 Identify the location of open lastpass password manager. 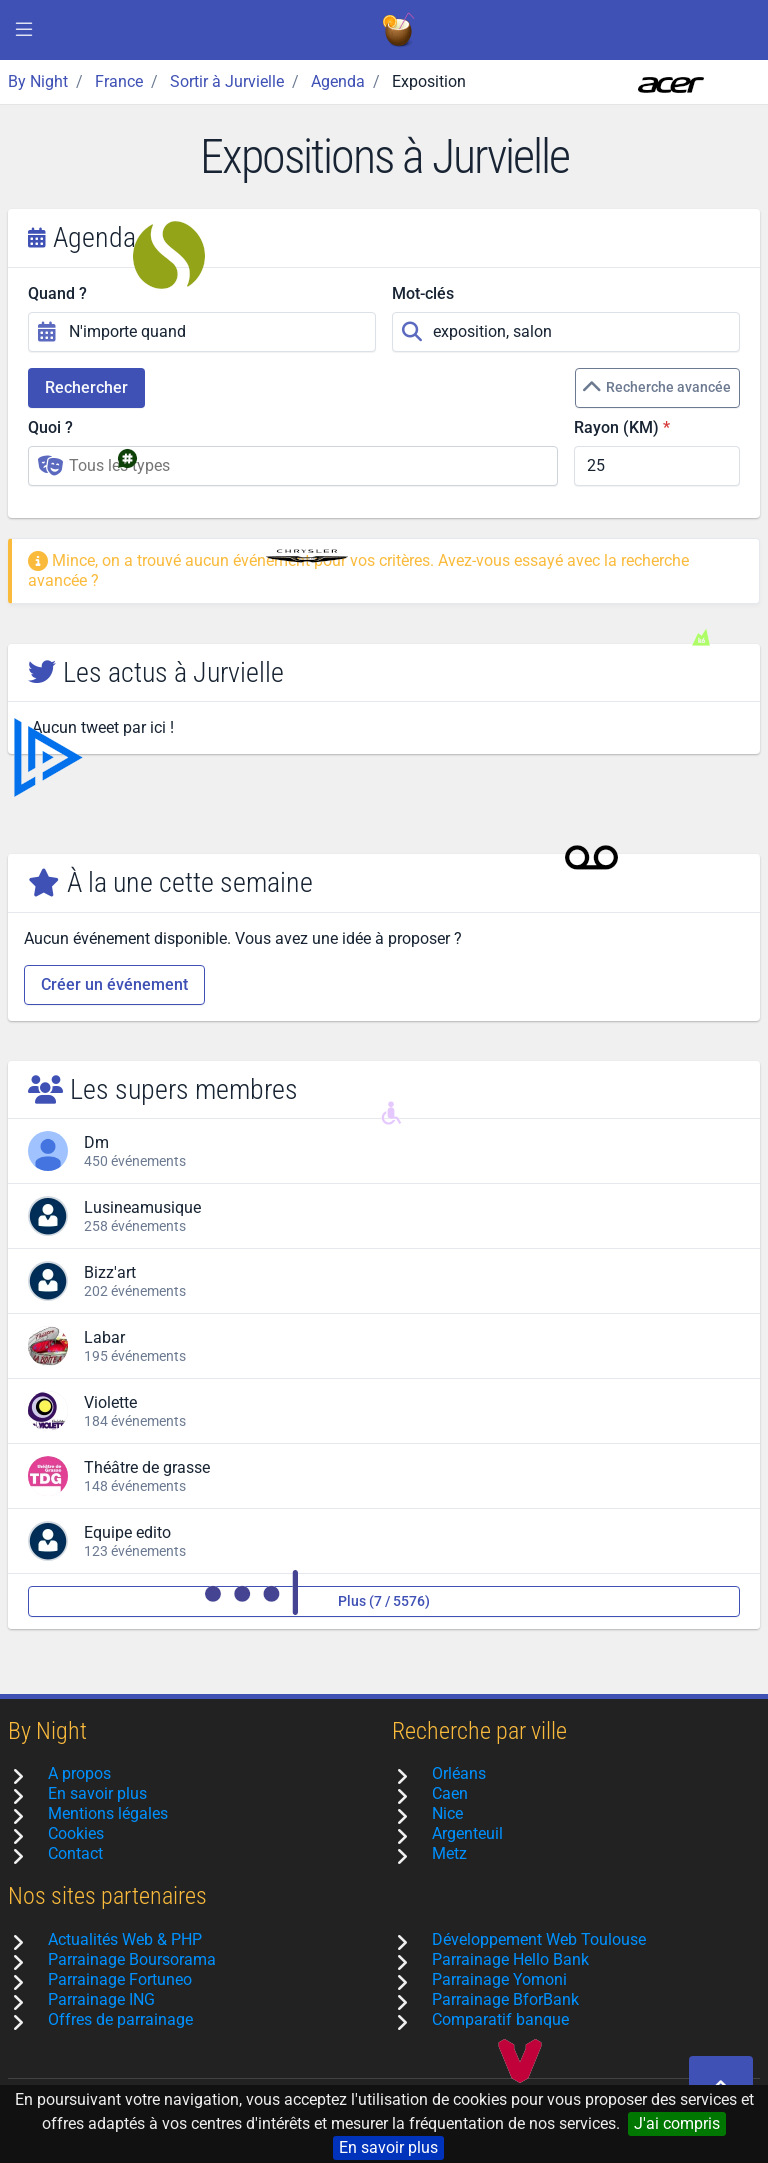
(251, 1592).